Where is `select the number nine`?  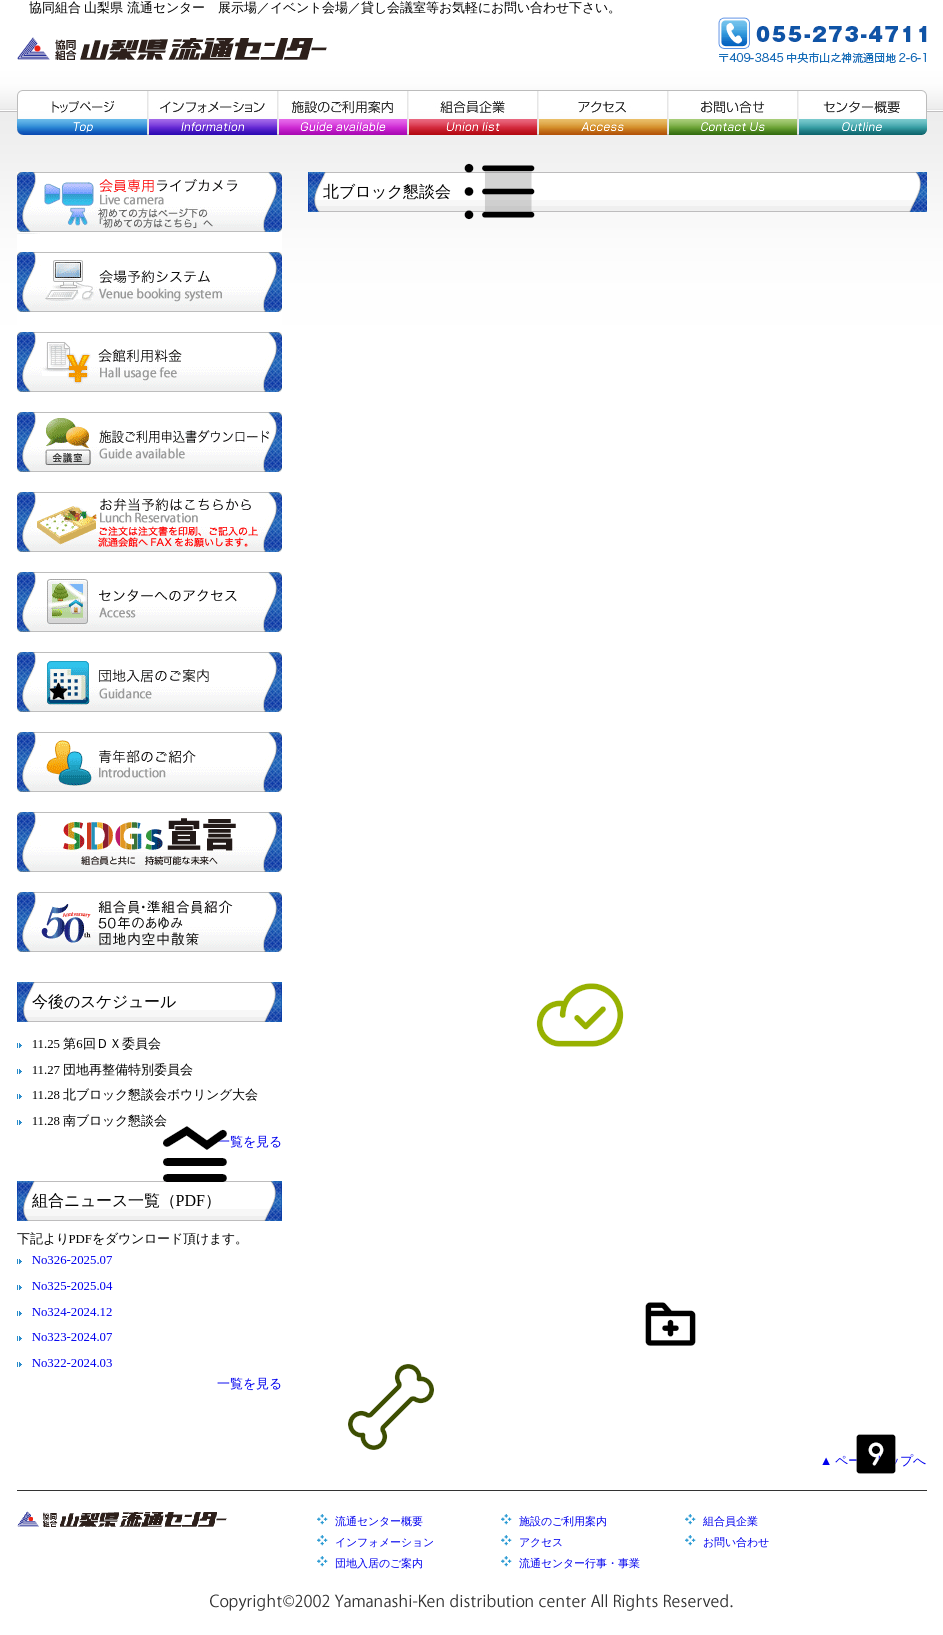
select the number nine is located at coordinates (876, 1454).